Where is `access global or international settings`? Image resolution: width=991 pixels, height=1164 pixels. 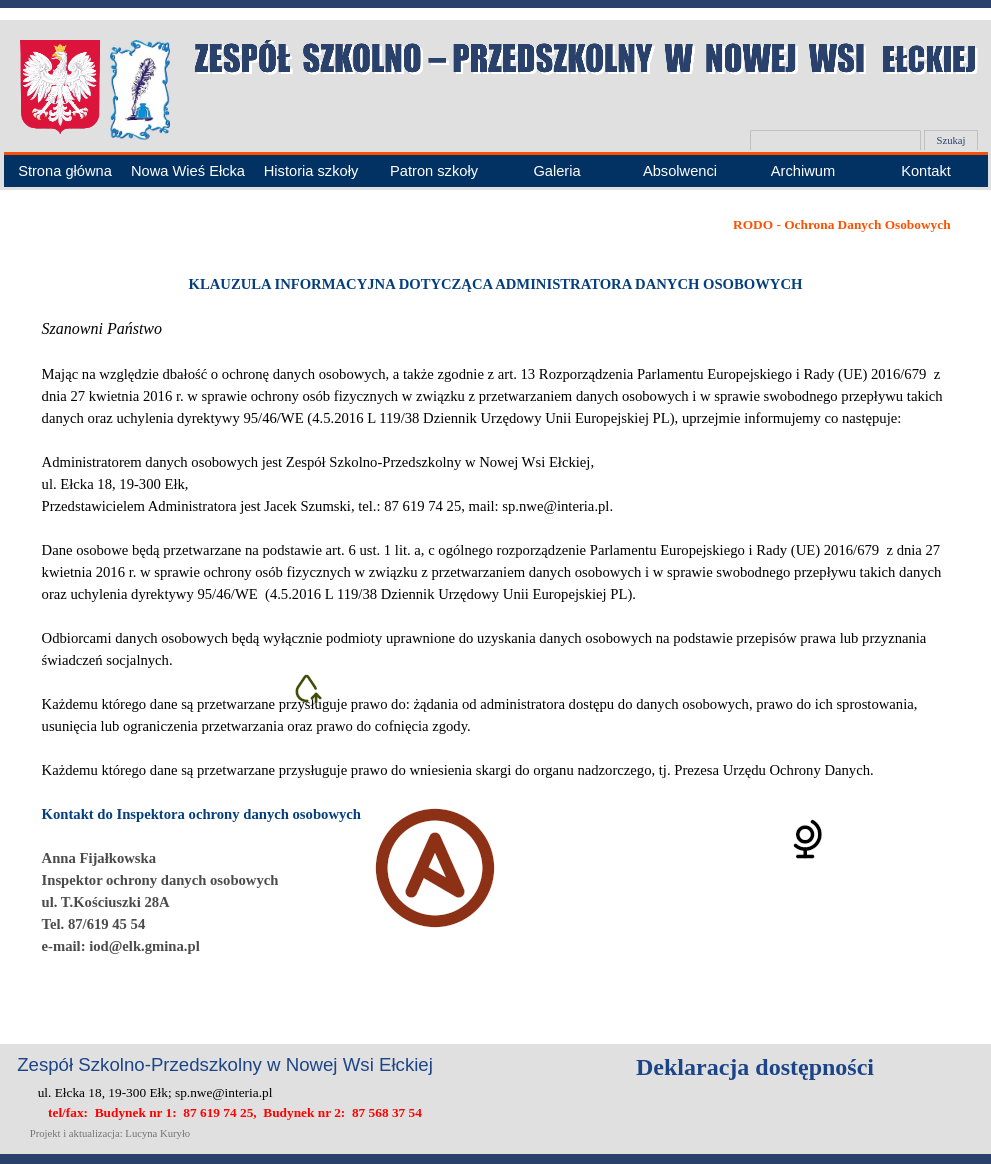
access global or international settings is located at coordinates (807, 840).